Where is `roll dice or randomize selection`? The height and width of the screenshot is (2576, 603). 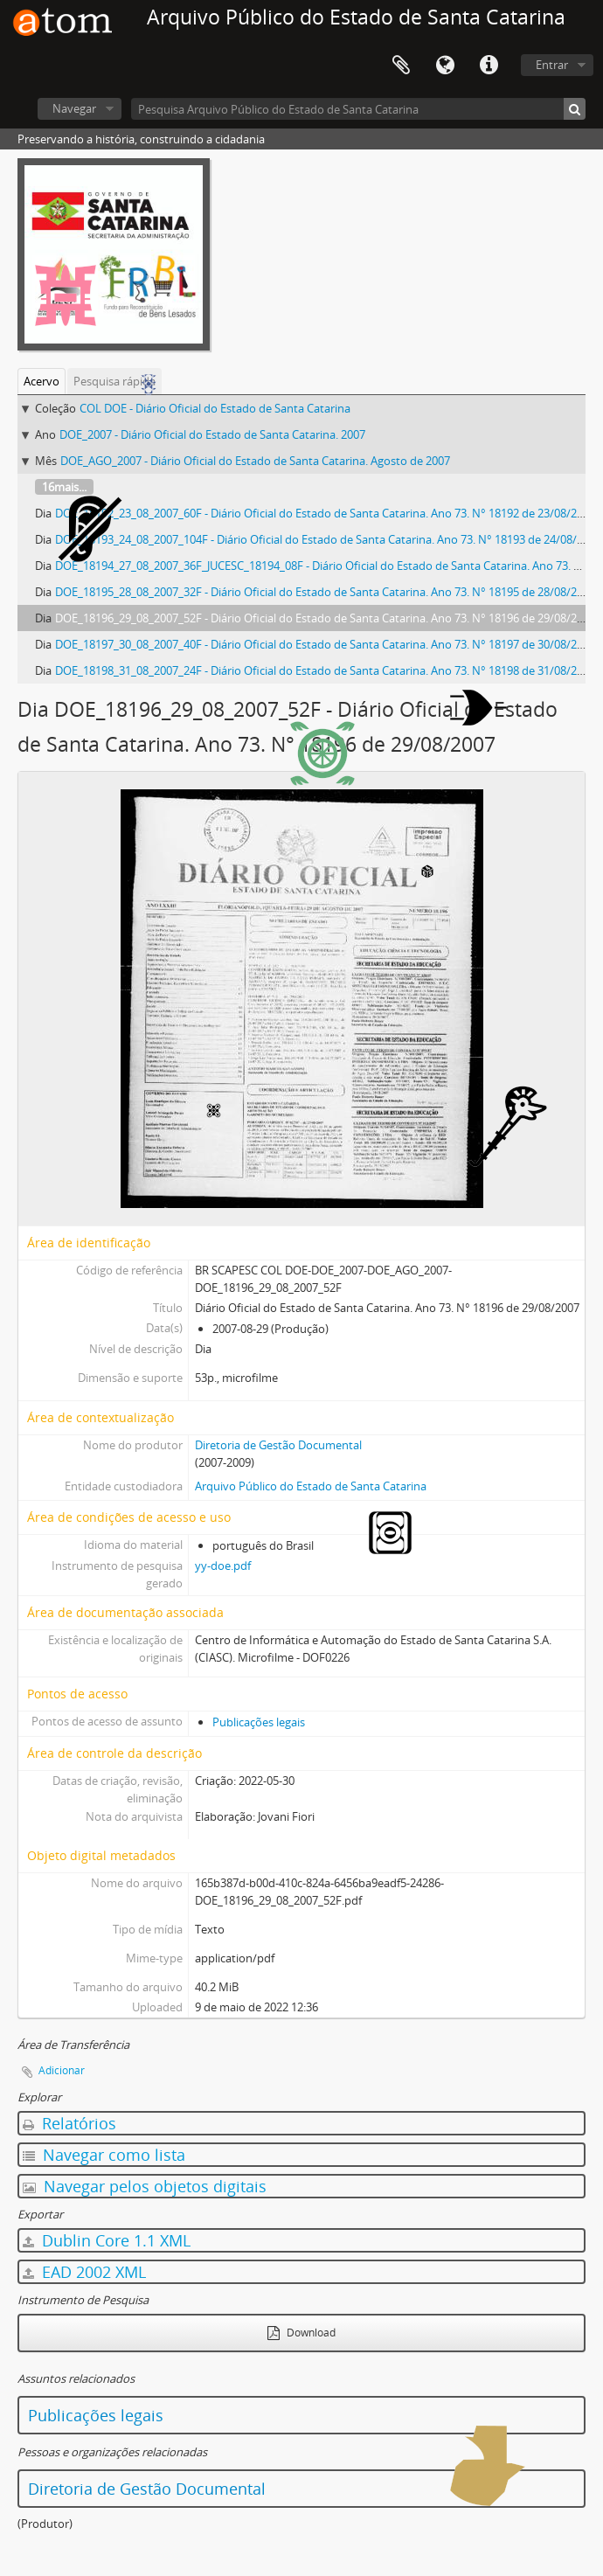 roll dice or randomize selection is located at coordinates (427, 871).